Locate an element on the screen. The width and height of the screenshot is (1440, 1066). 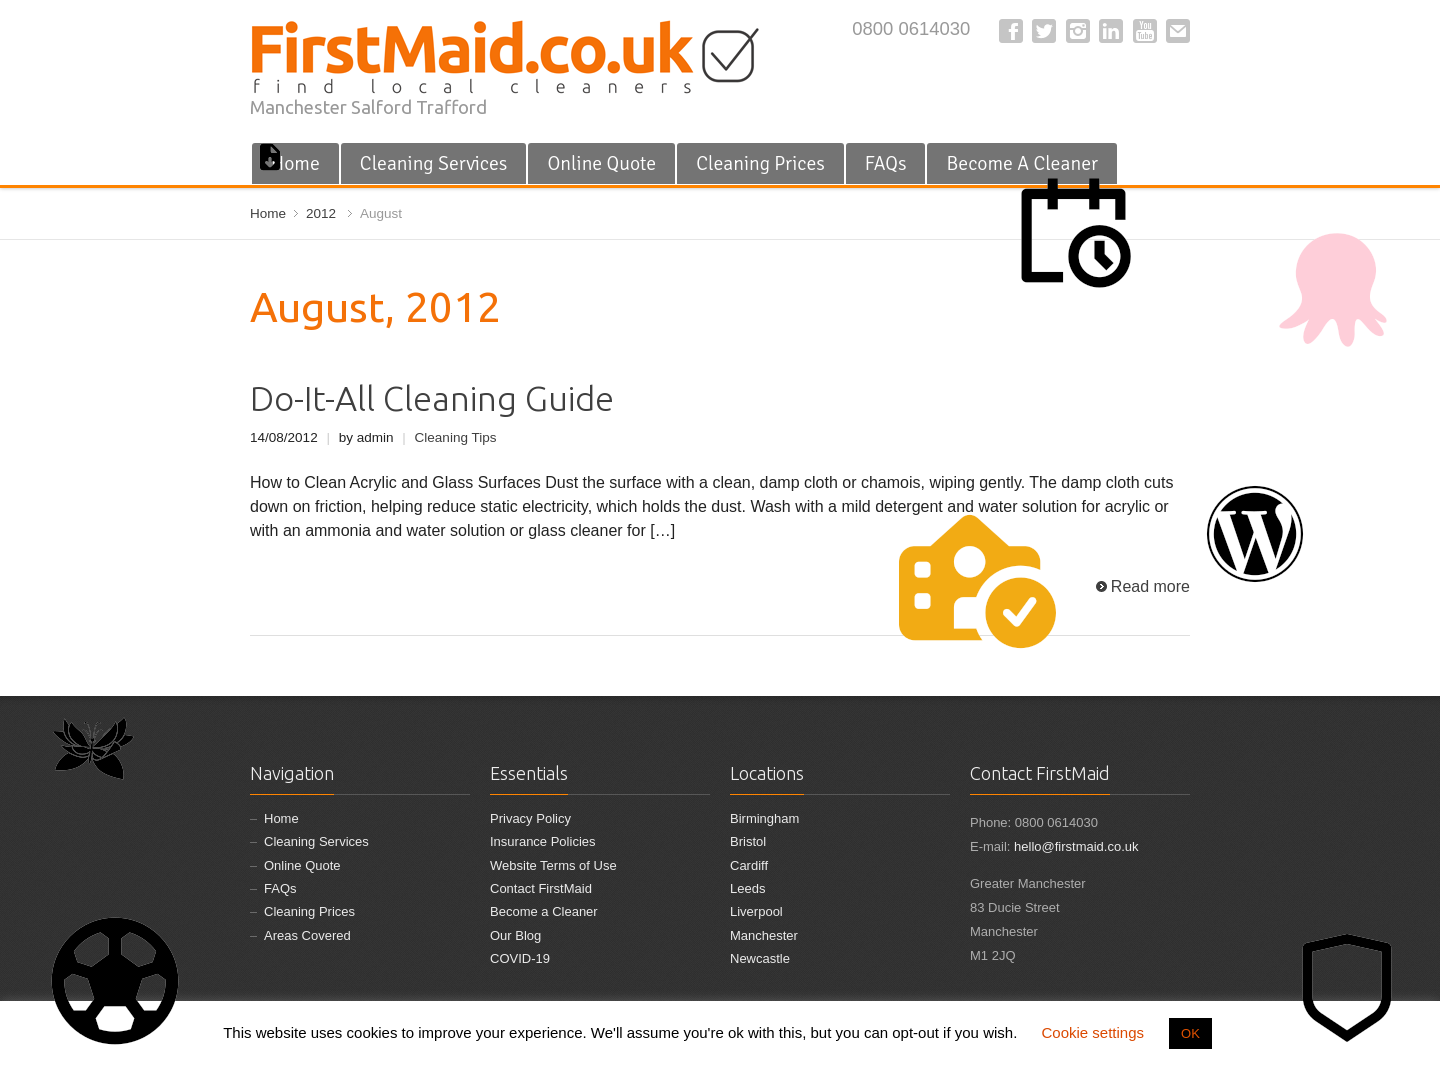
school verification complete is located at coordinates (977, 577).